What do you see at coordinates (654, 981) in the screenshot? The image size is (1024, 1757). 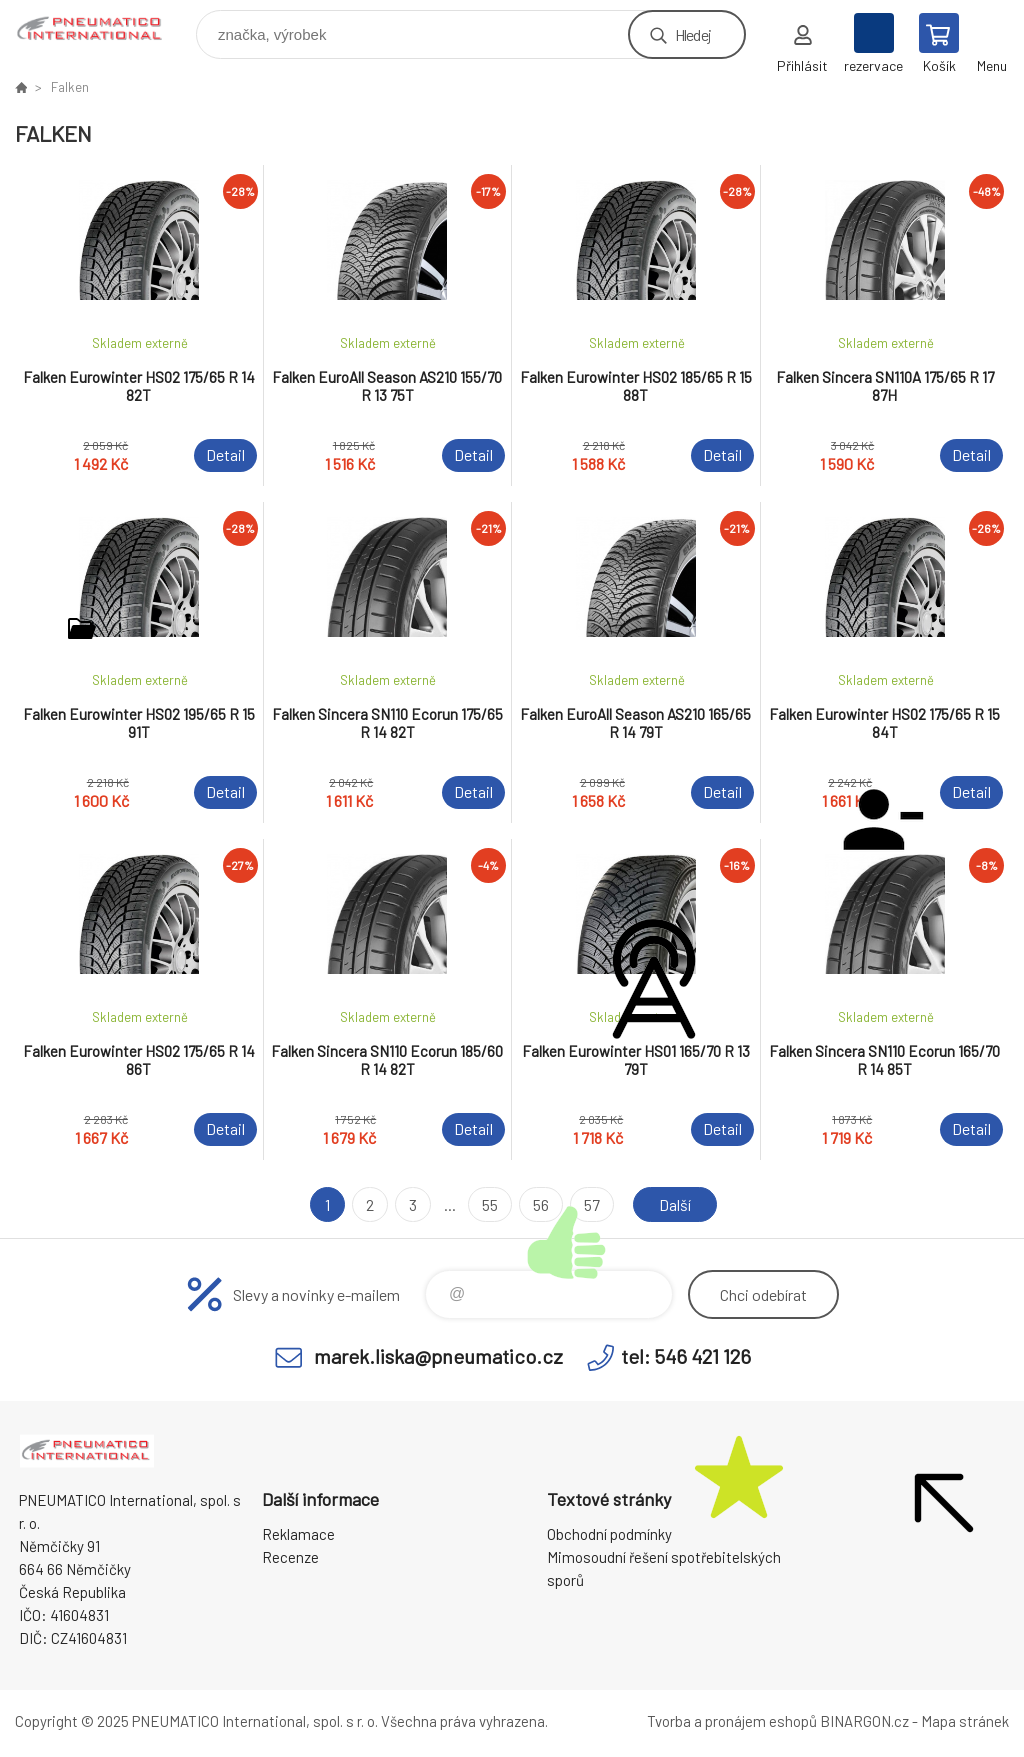 I see `indicates cellular network signal or connectivity` at bounding box center [654, 981].